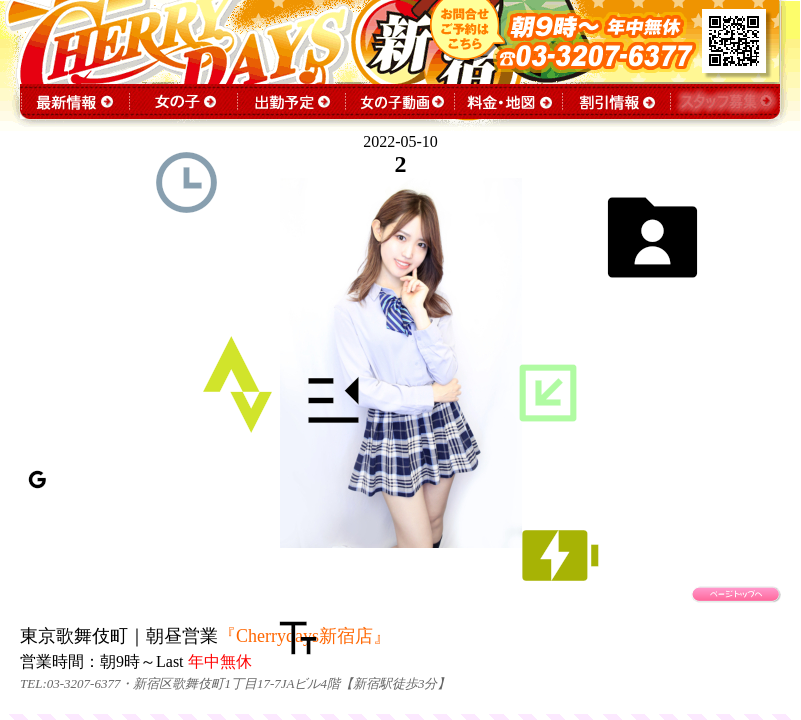  What do you see at coordinates (299, 637) in the screenshot?
I see `adjust text size settings` at bounding box center [299, 637].